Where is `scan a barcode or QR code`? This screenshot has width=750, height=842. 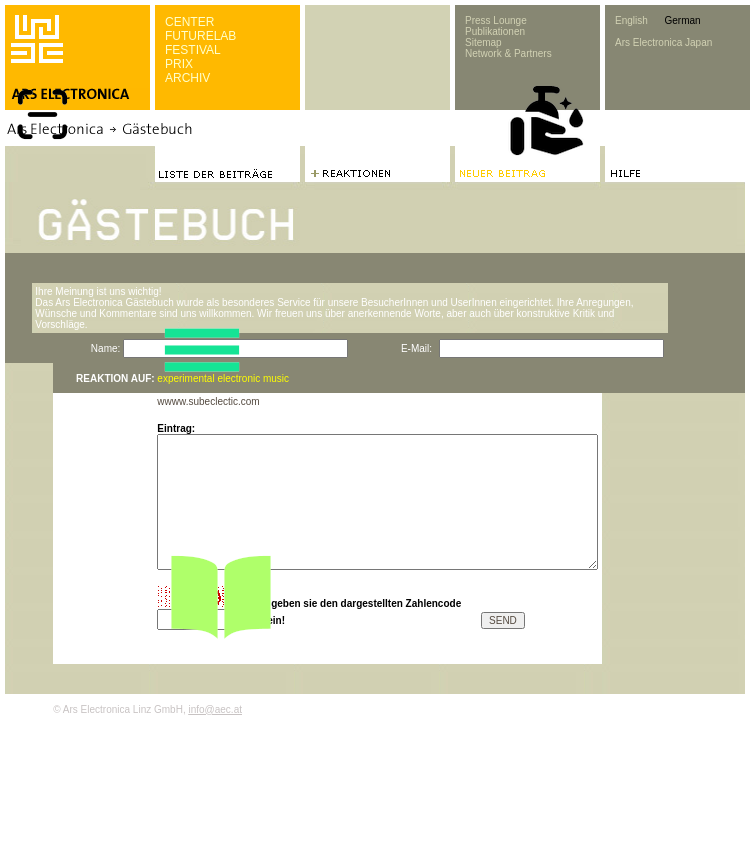
scan a barcode or QR code is located at coordinates (42, 114).